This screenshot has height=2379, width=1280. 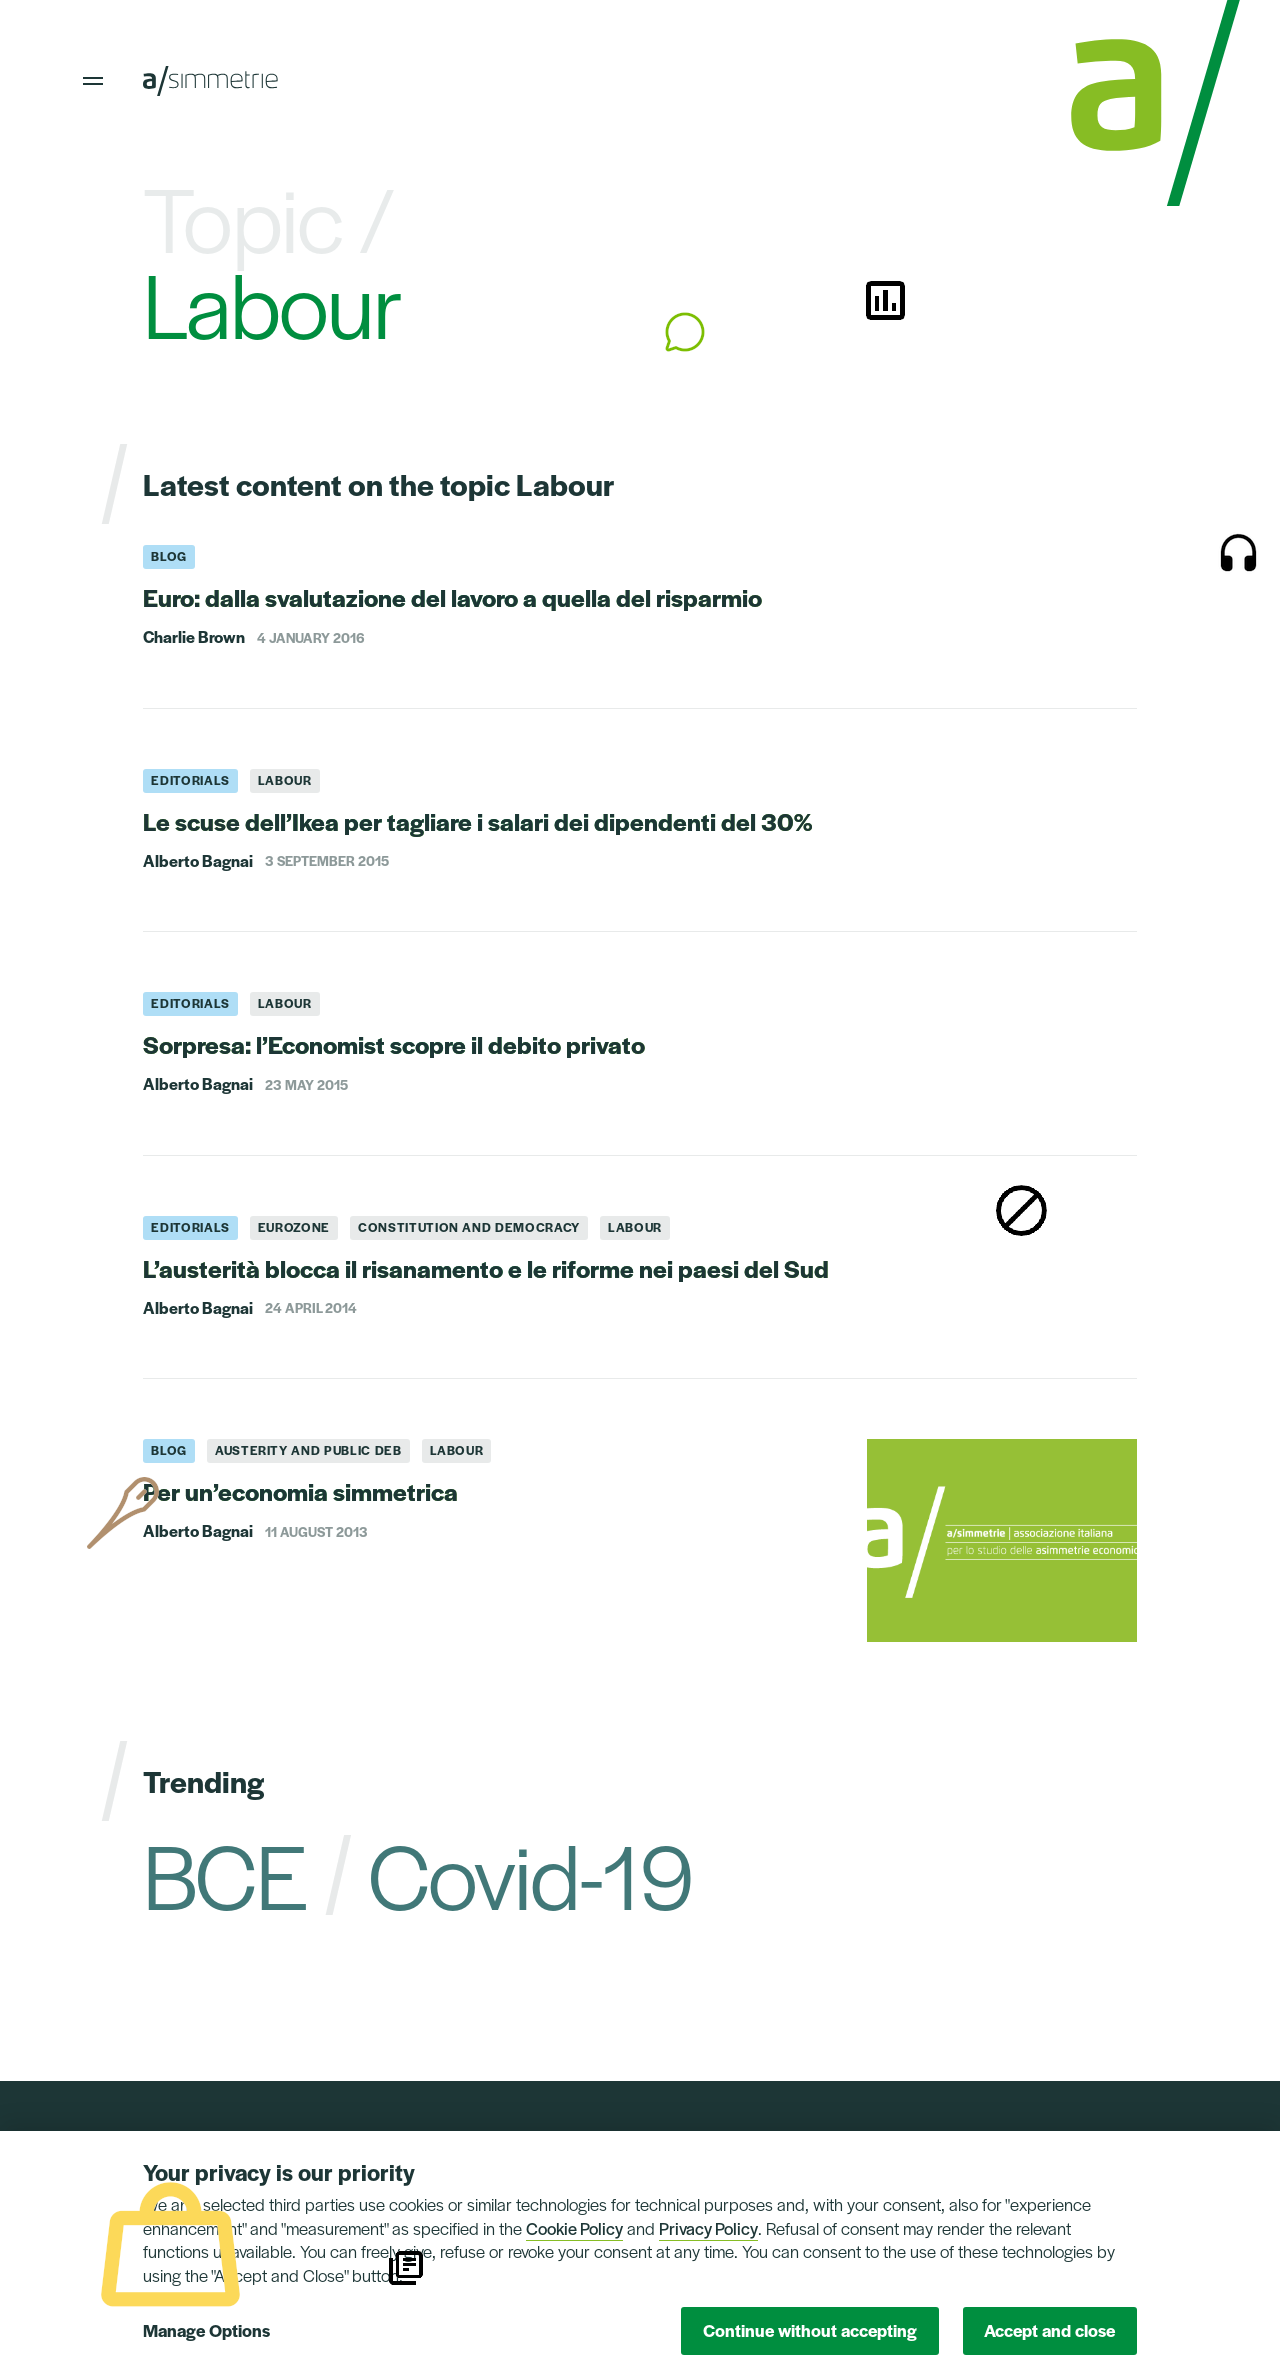 I want to click on access your shopping bag, so click(x=170, y=2251).